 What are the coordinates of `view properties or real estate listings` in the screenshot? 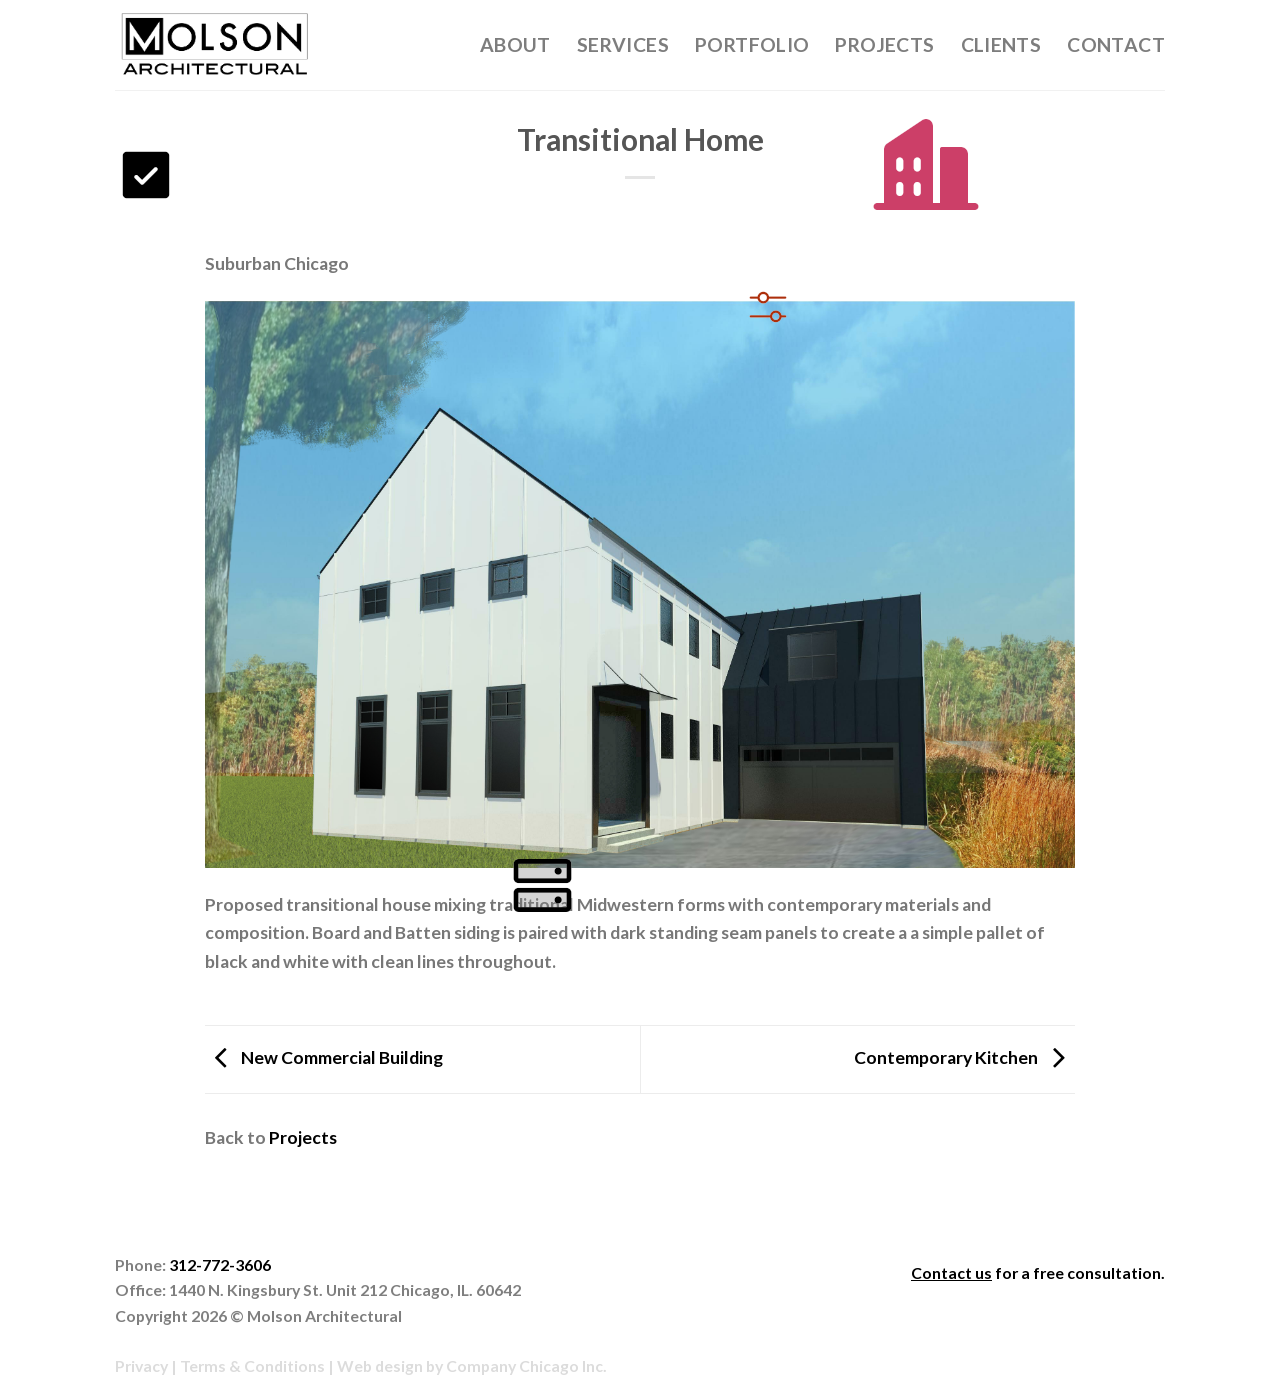 It's located at (926, 168).